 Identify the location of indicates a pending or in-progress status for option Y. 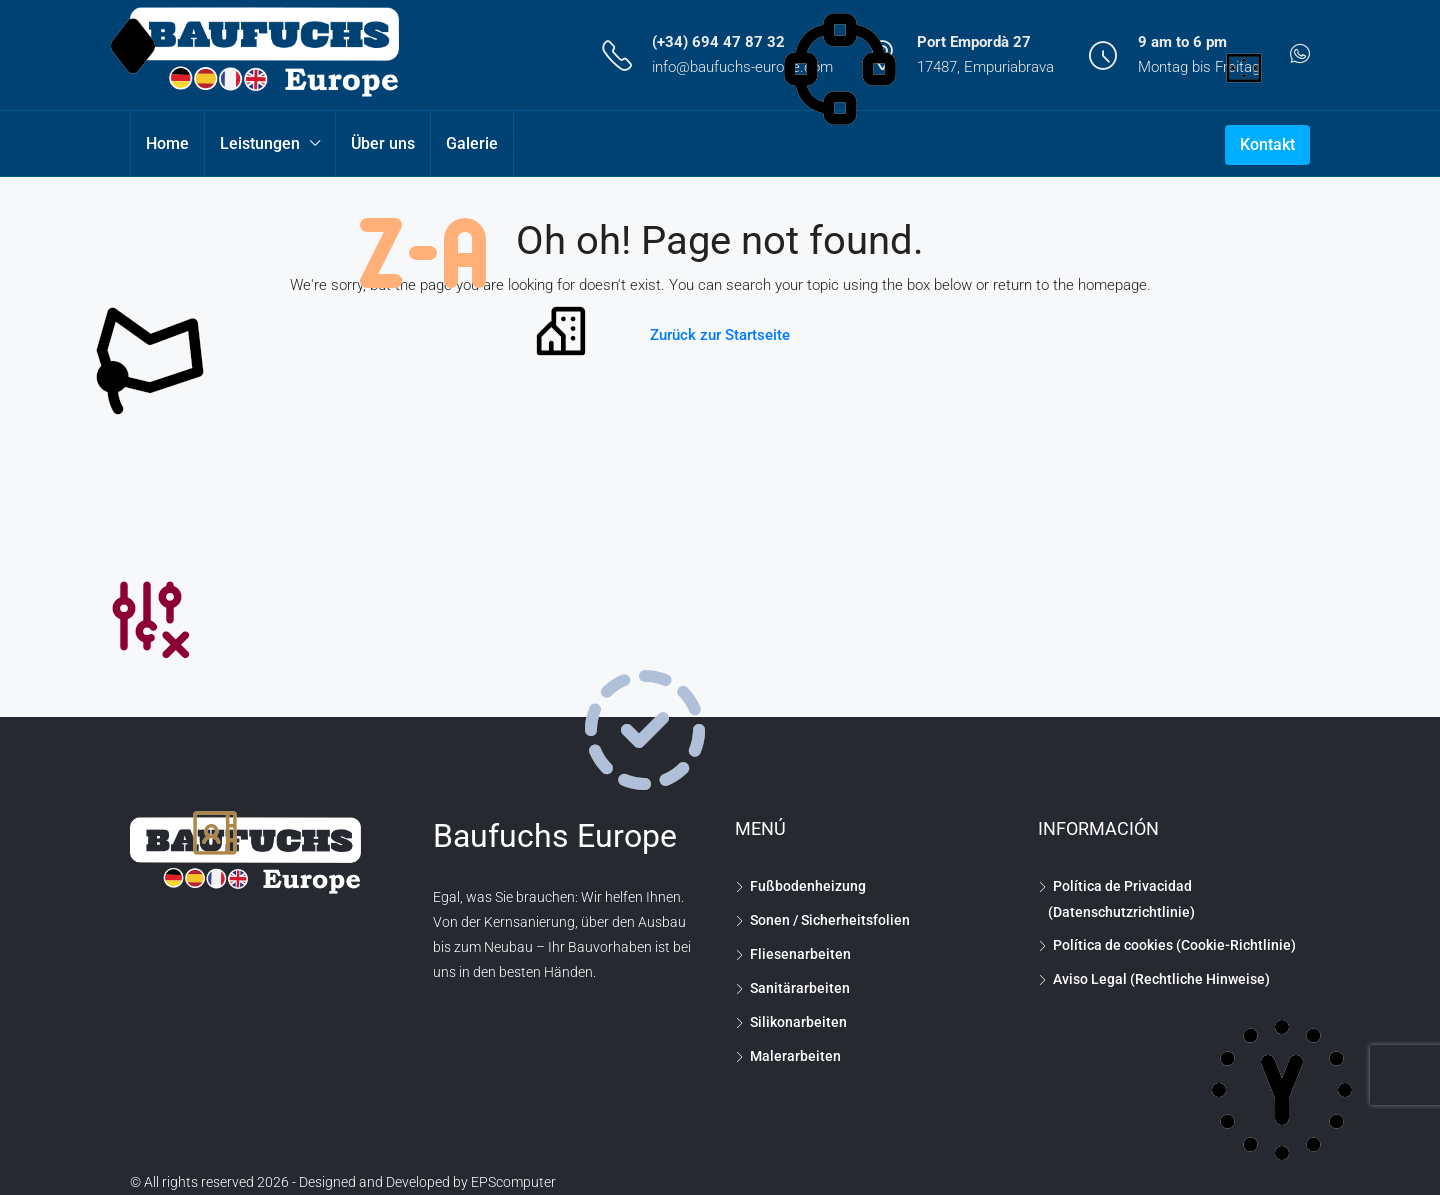
(1282, 1090).